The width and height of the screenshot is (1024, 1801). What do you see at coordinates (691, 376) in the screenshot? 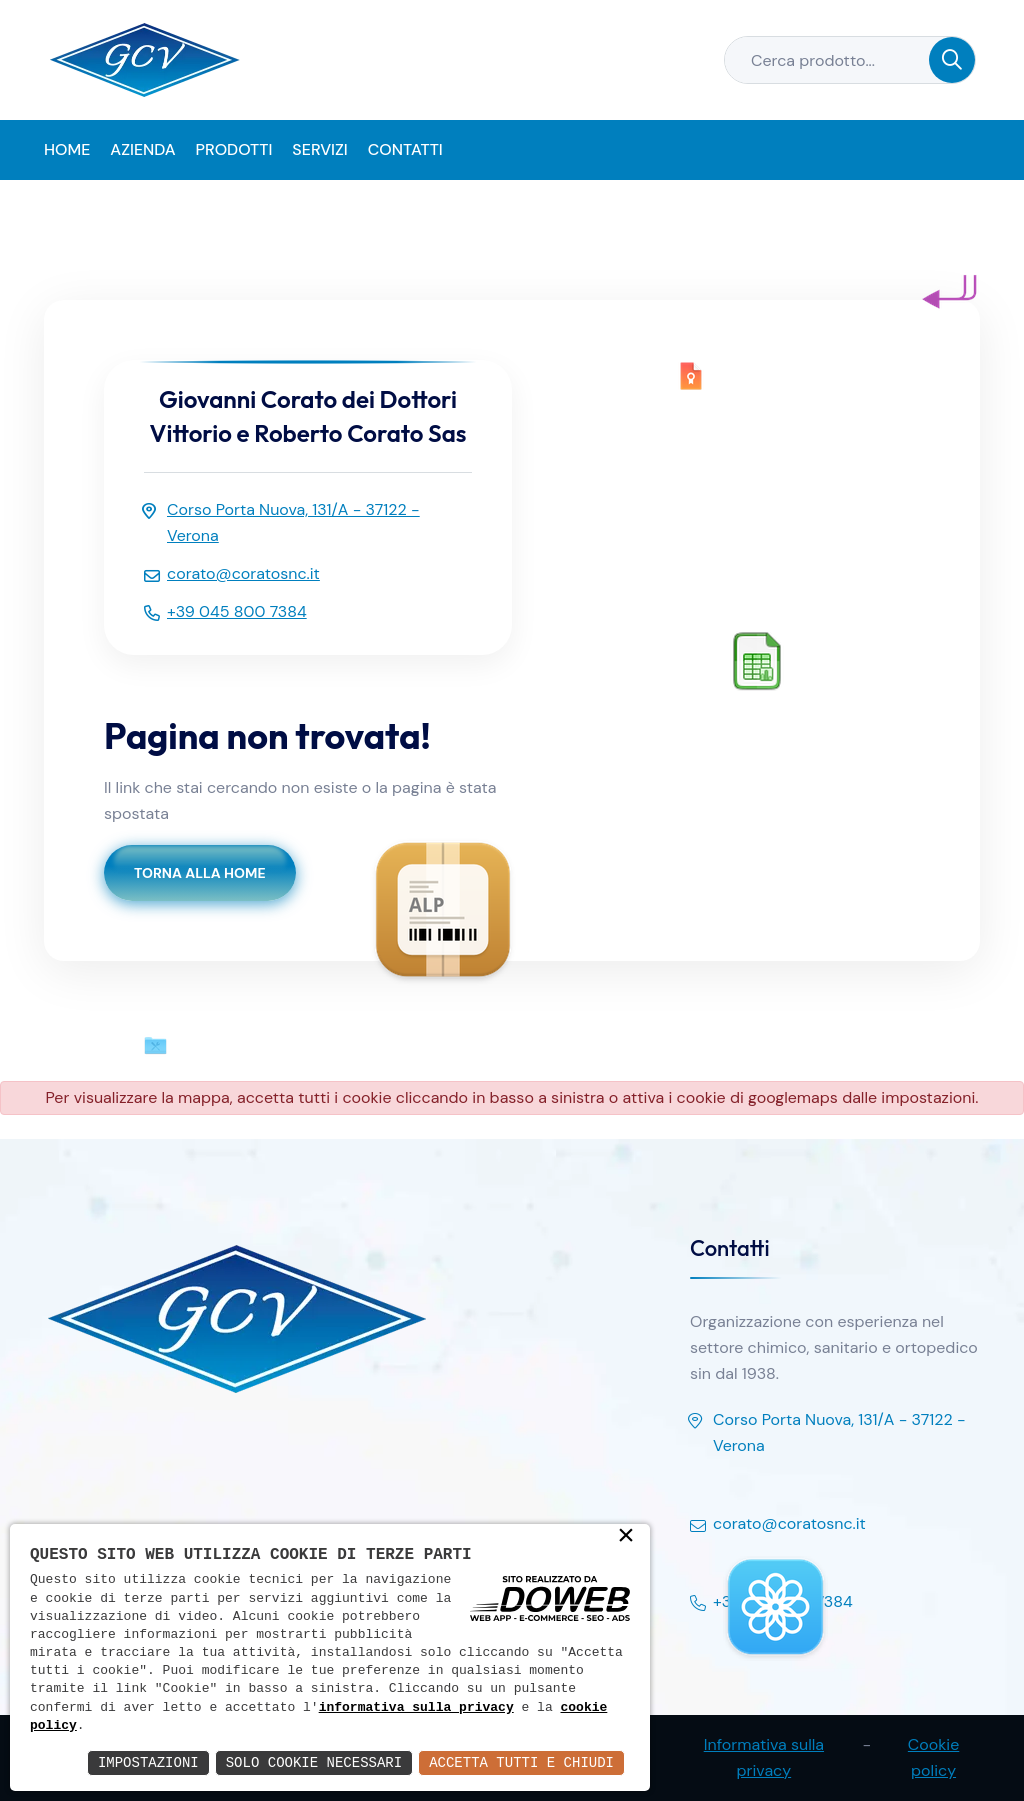
I see `a certificate or credential file` at bounding box center [691, 376].